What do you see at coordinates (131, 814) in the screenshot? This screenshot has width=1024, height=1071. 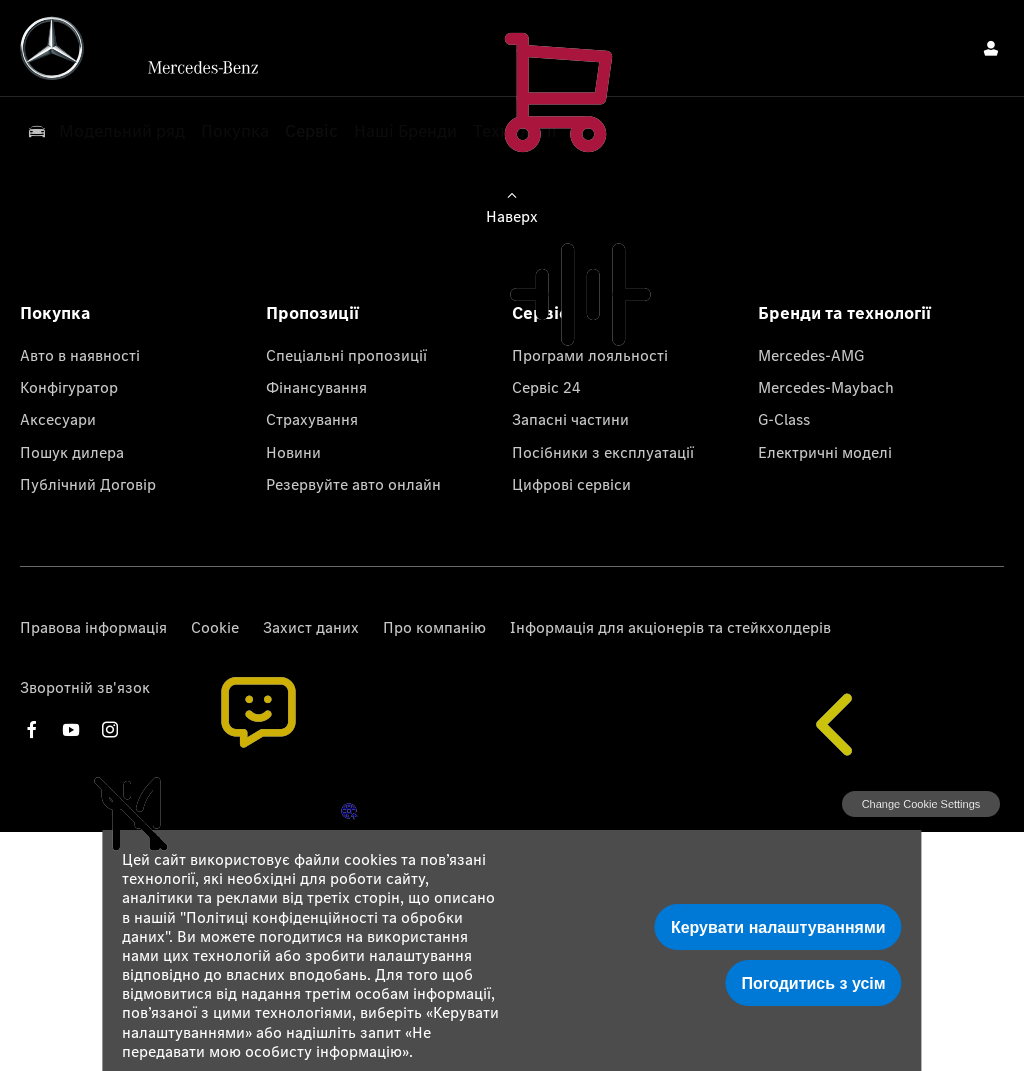 I see `kitchen tools unavailable or disabled` at bounding box center [131, 814].